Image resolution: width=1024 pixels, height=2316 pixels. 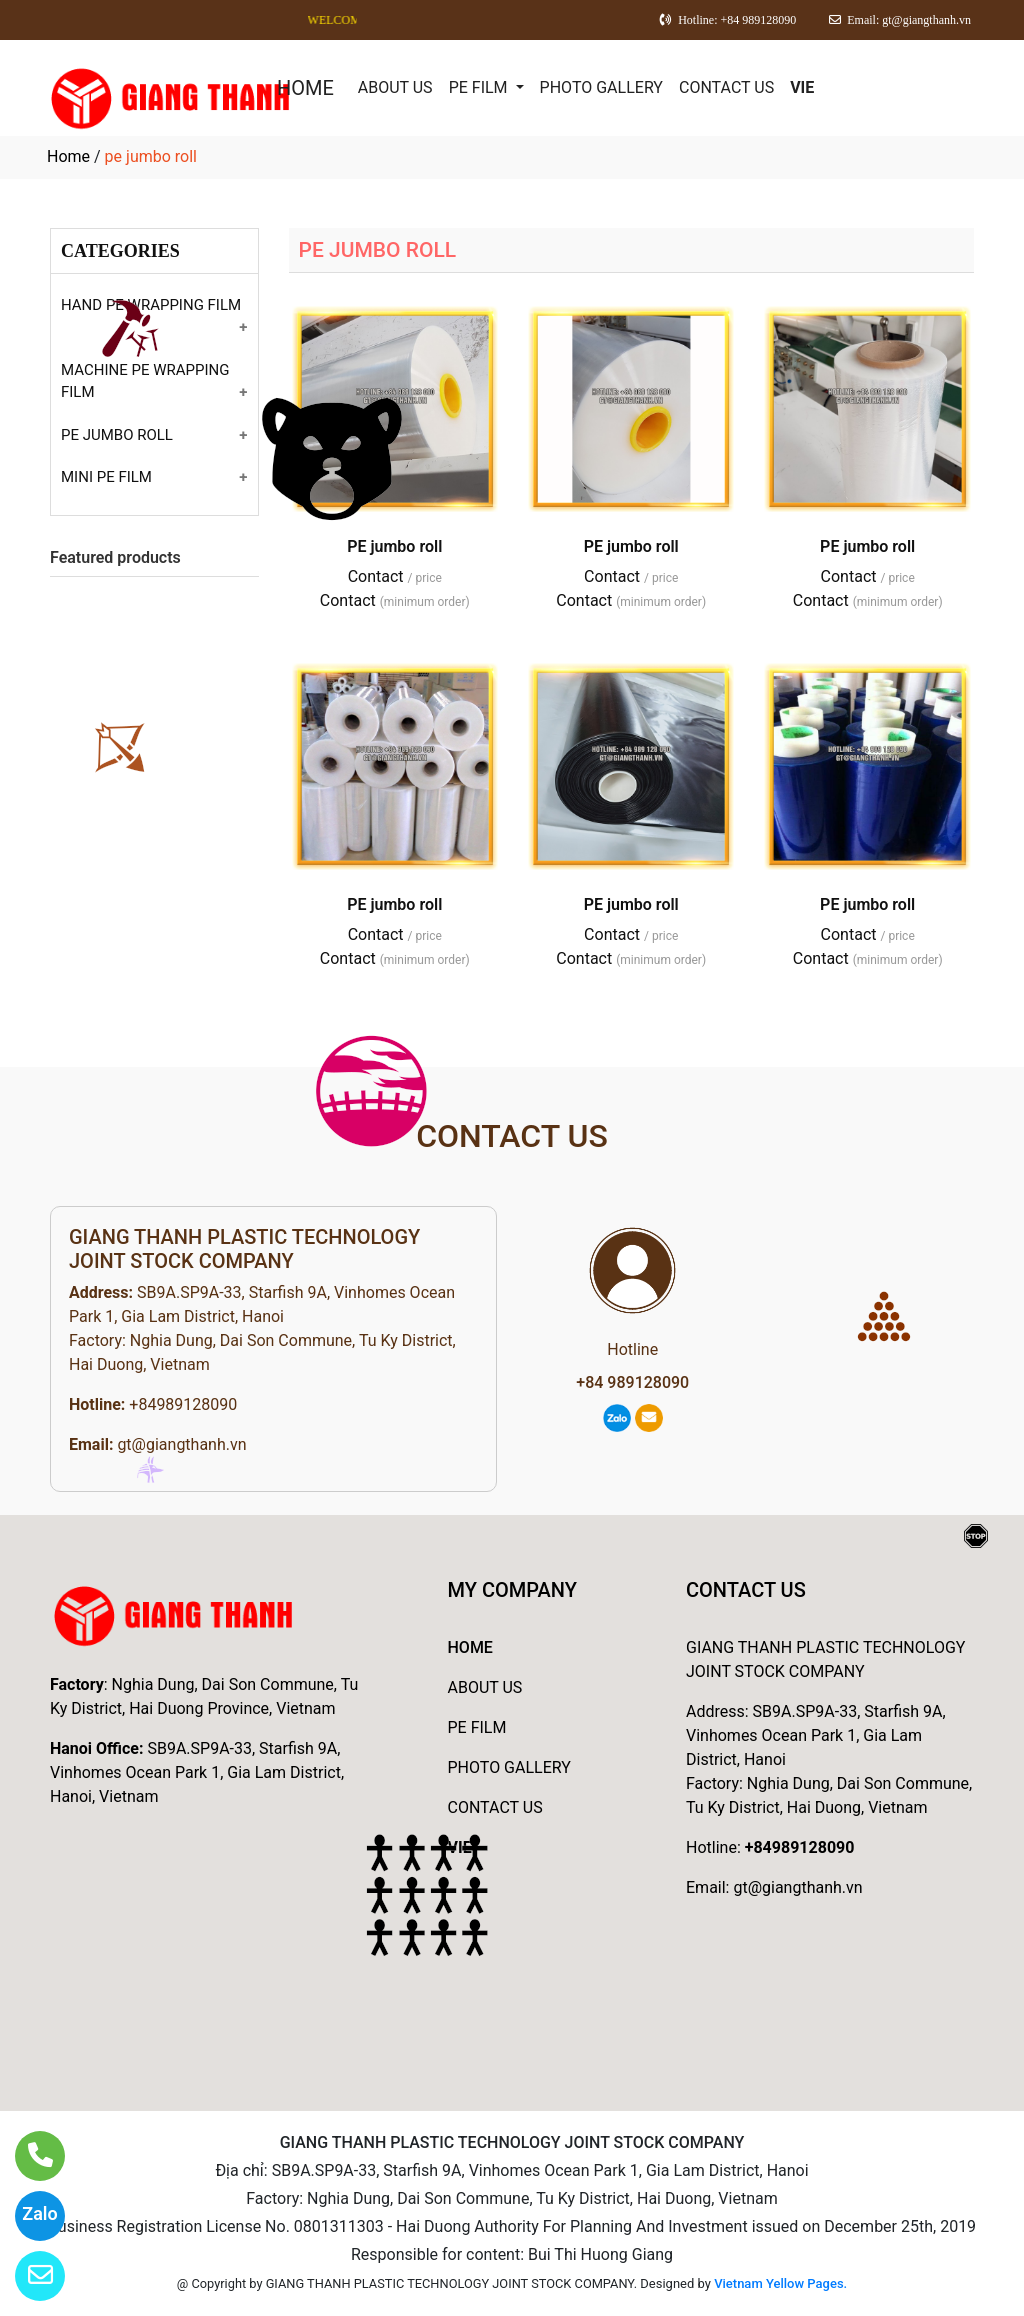 I want to click on represents a bear character or avatar in a game, so click(x=332, y=459).